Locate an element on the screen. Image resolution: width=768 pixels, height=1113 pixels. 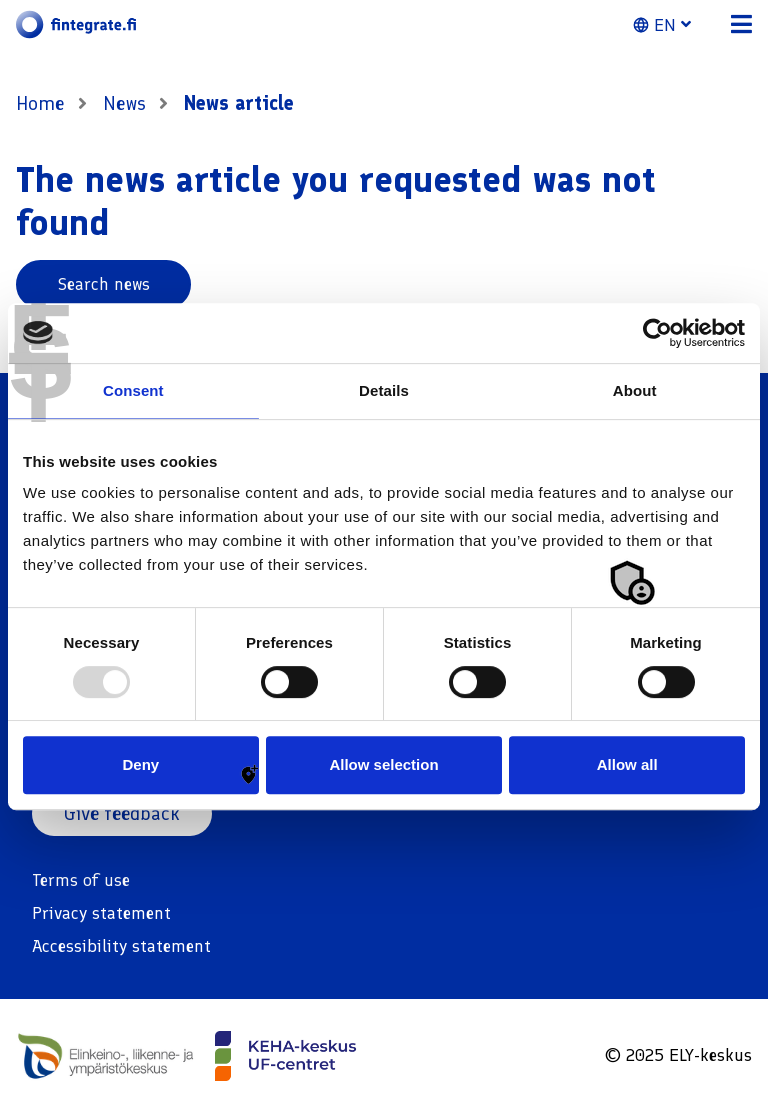
access admin panel settings is located at coordinates (630, 580).